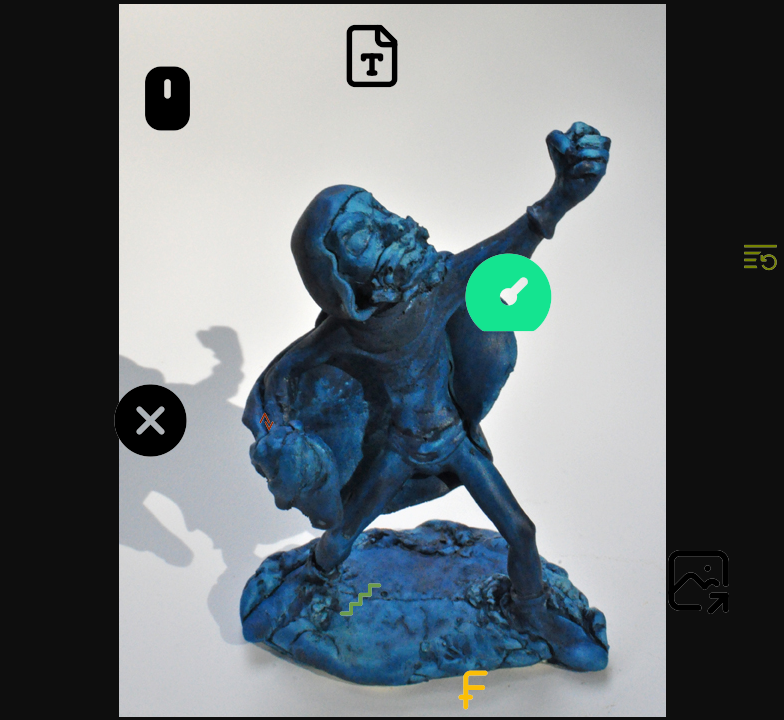  Describe the element at coordinates (508, 292) in the screenshot. I see `access your dashboard overview` at that location.